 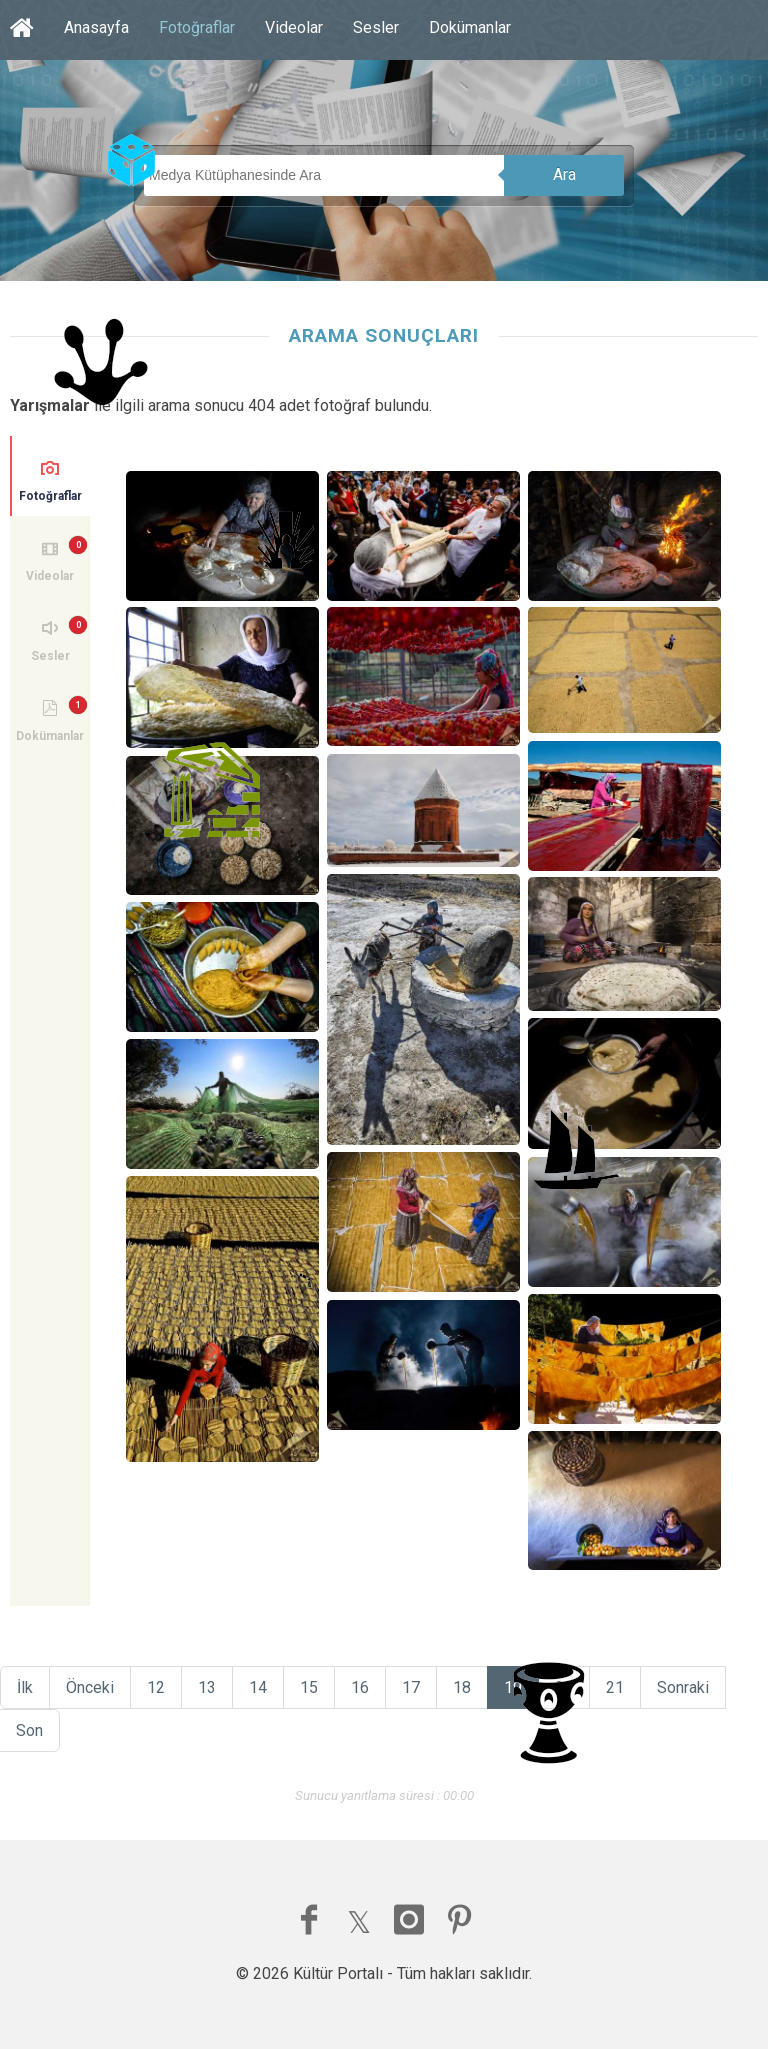 What do you see at coordinates (211, 790) in the screenshot?
I see `explore ancient ruins or archaeological sites` at bounding box center [211, 790].